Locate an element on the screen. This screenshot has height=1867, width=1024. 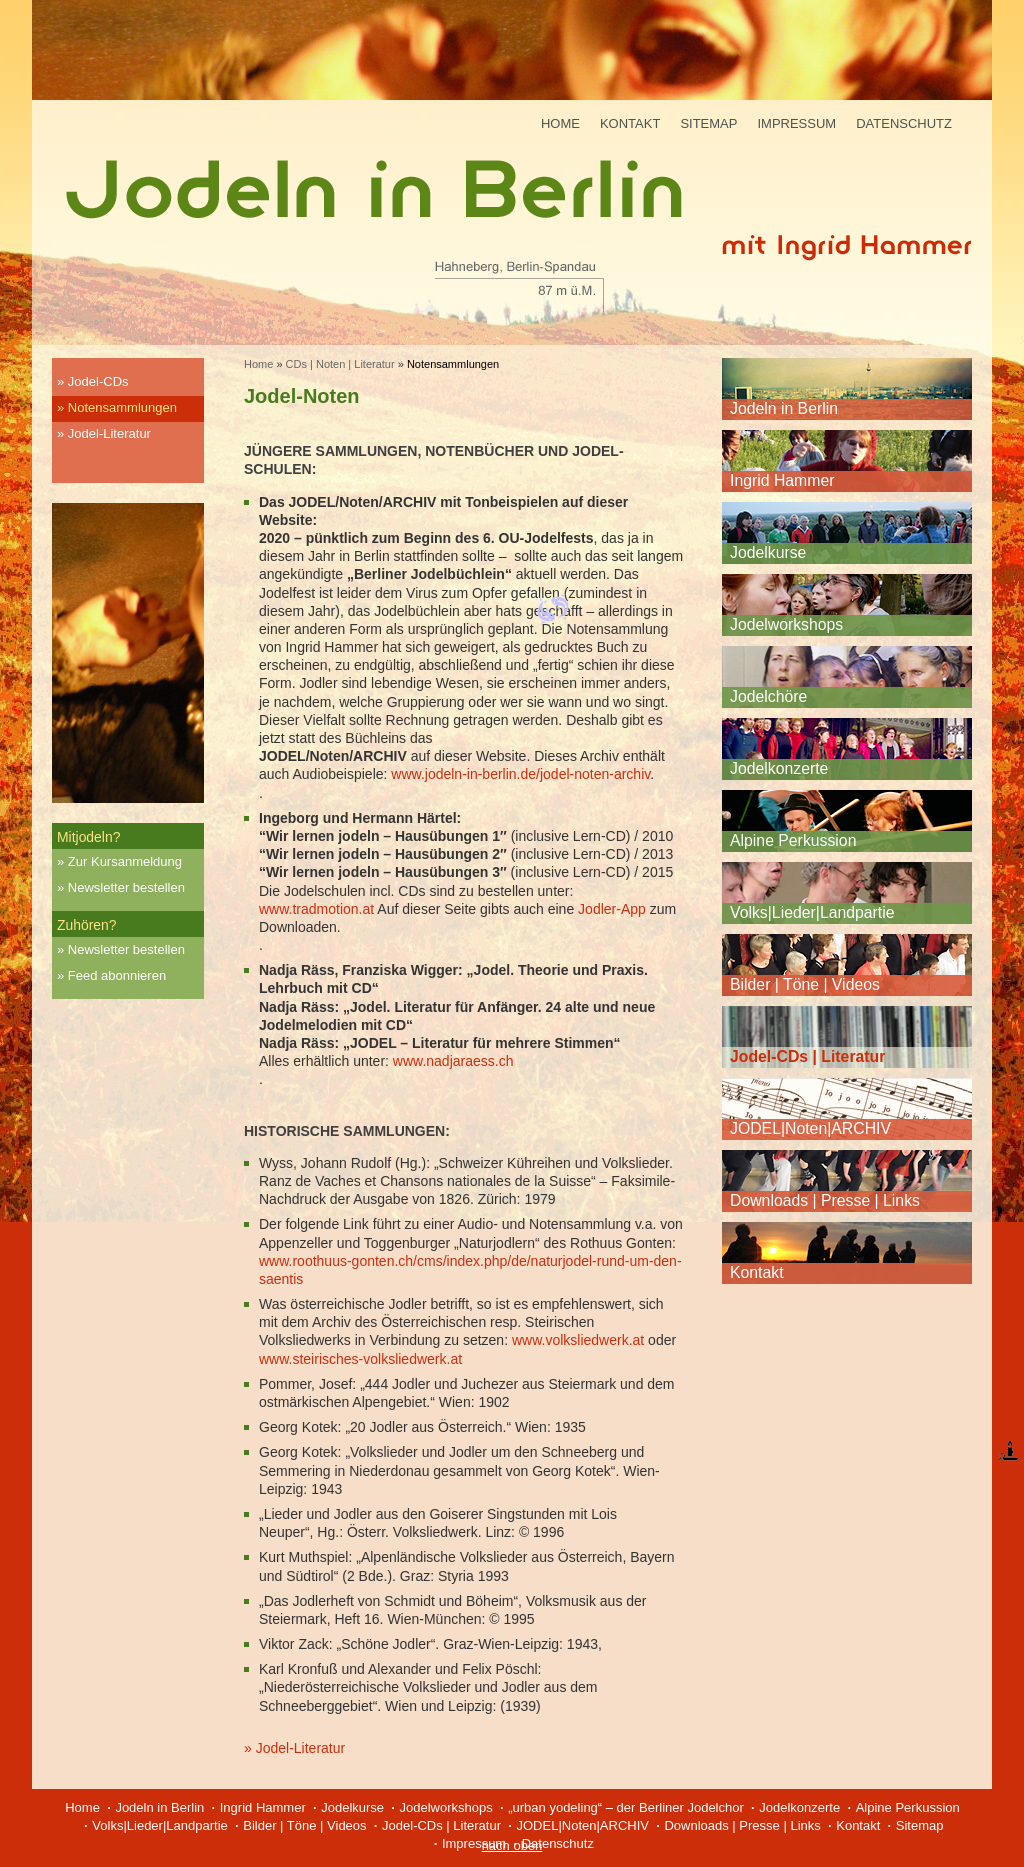
decorative candle or lighting element in a game interface is located at coordinates (1008, 1451).